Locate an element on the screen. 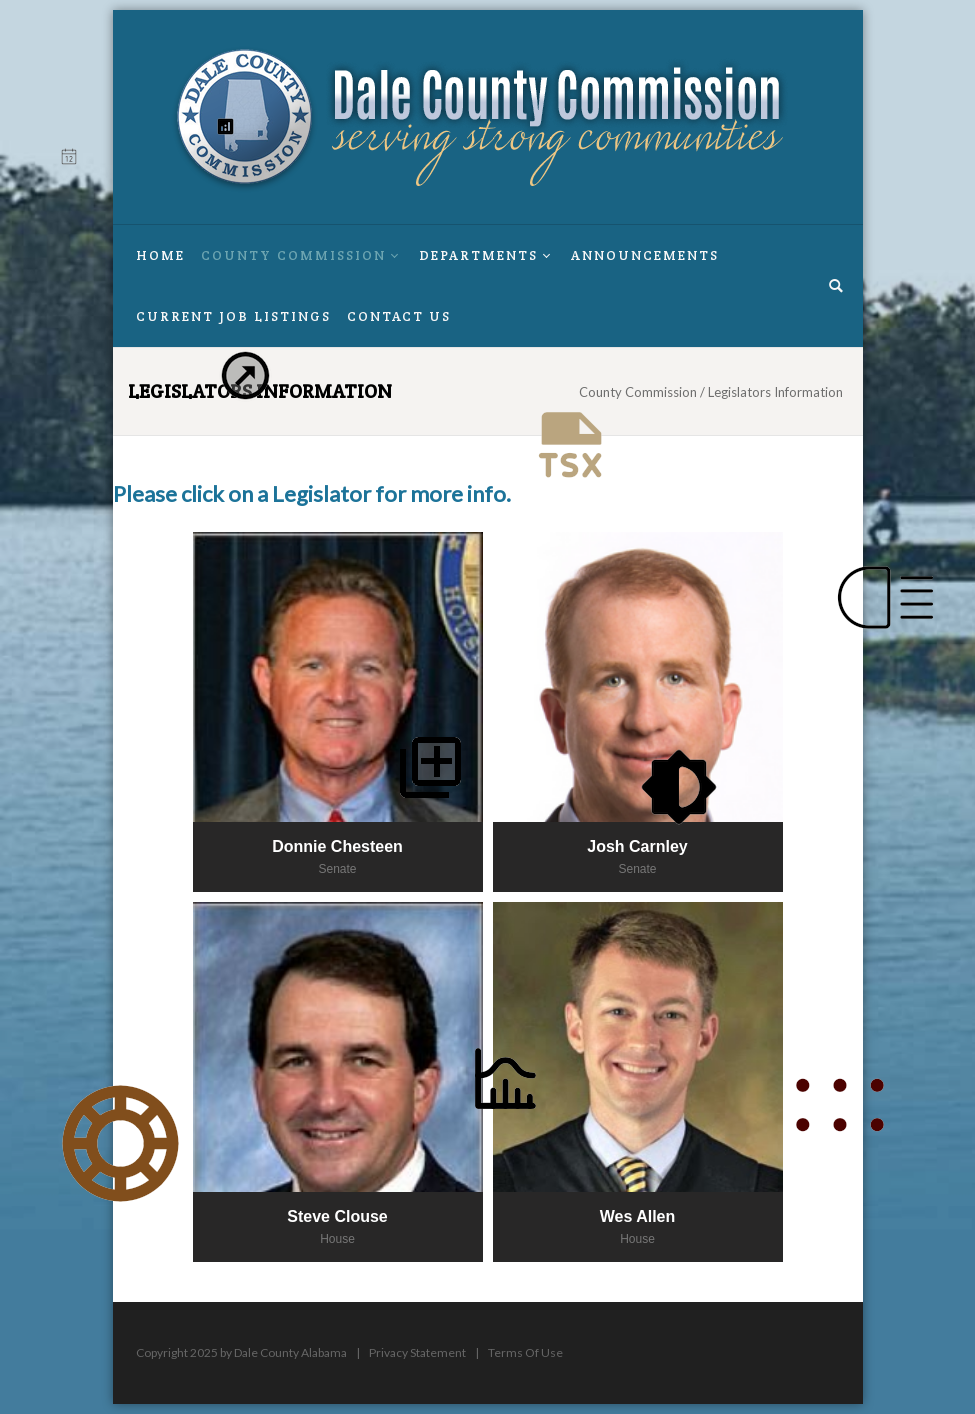 Image resolution: width=975 pixels, height=1414 pixels. open link in new tab or window is located at coordinates (245, 375).